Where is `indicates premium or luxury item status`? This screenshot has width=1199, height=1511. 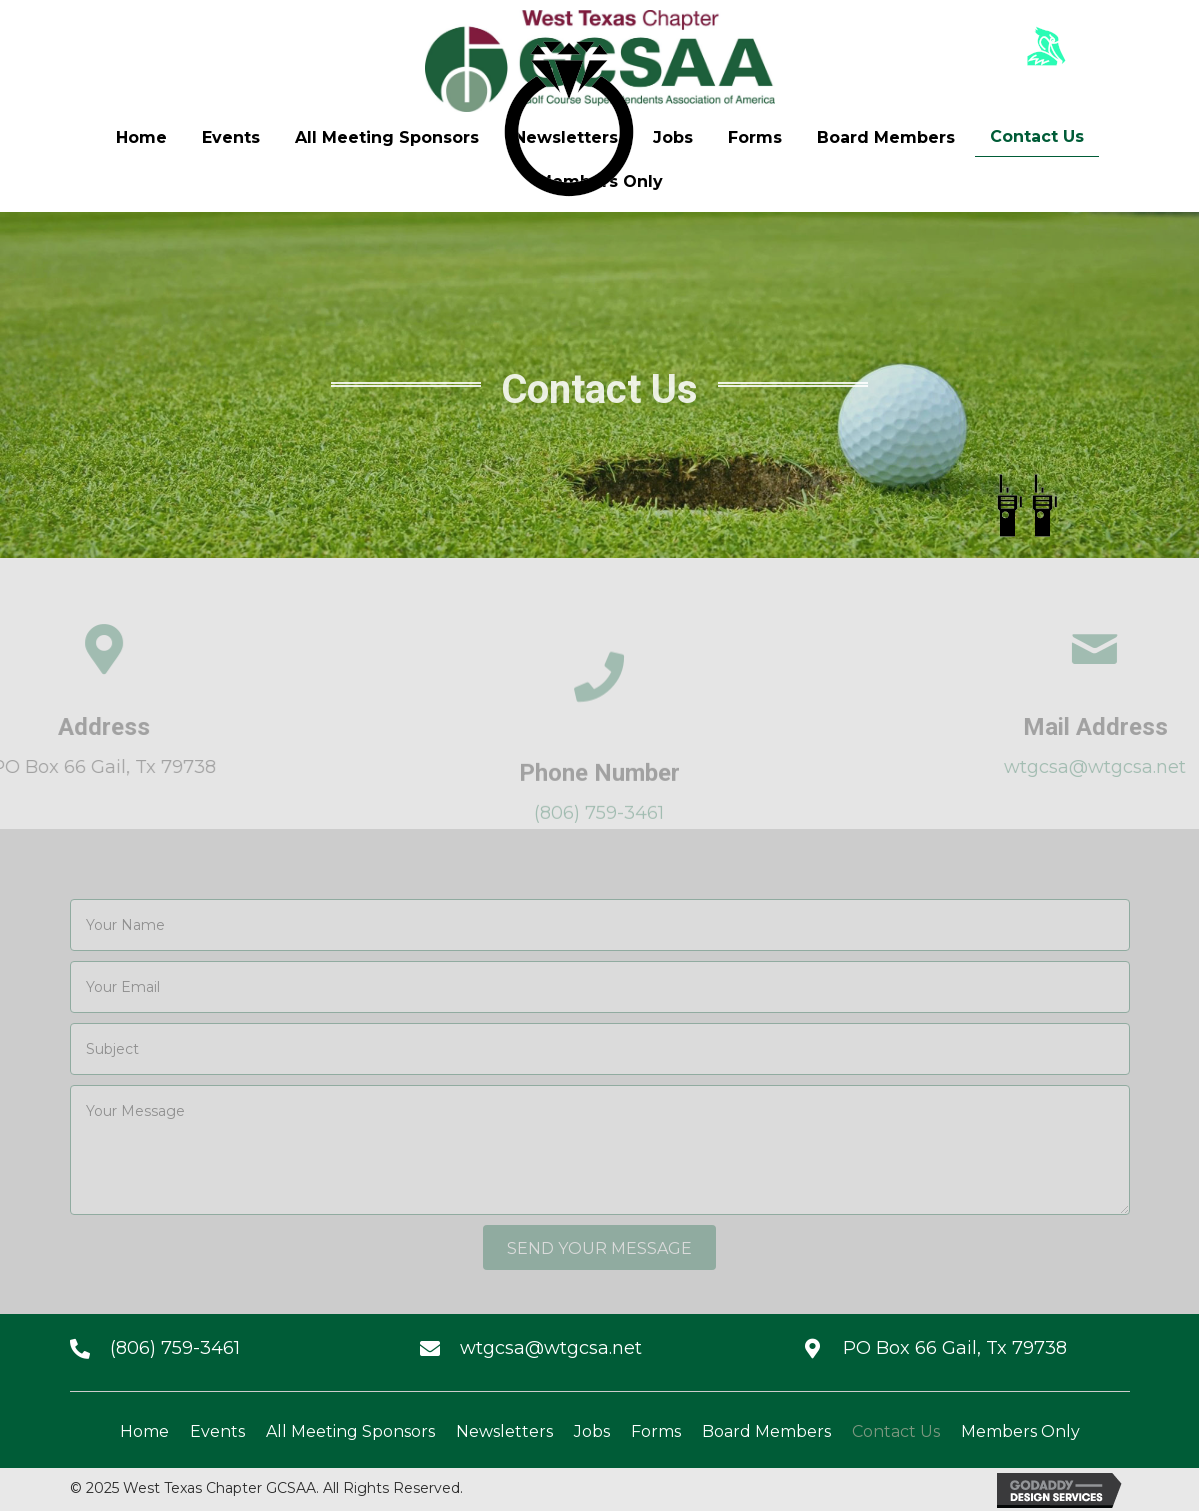 indicates premium or luxury item status is located at coordinates (569, 119).